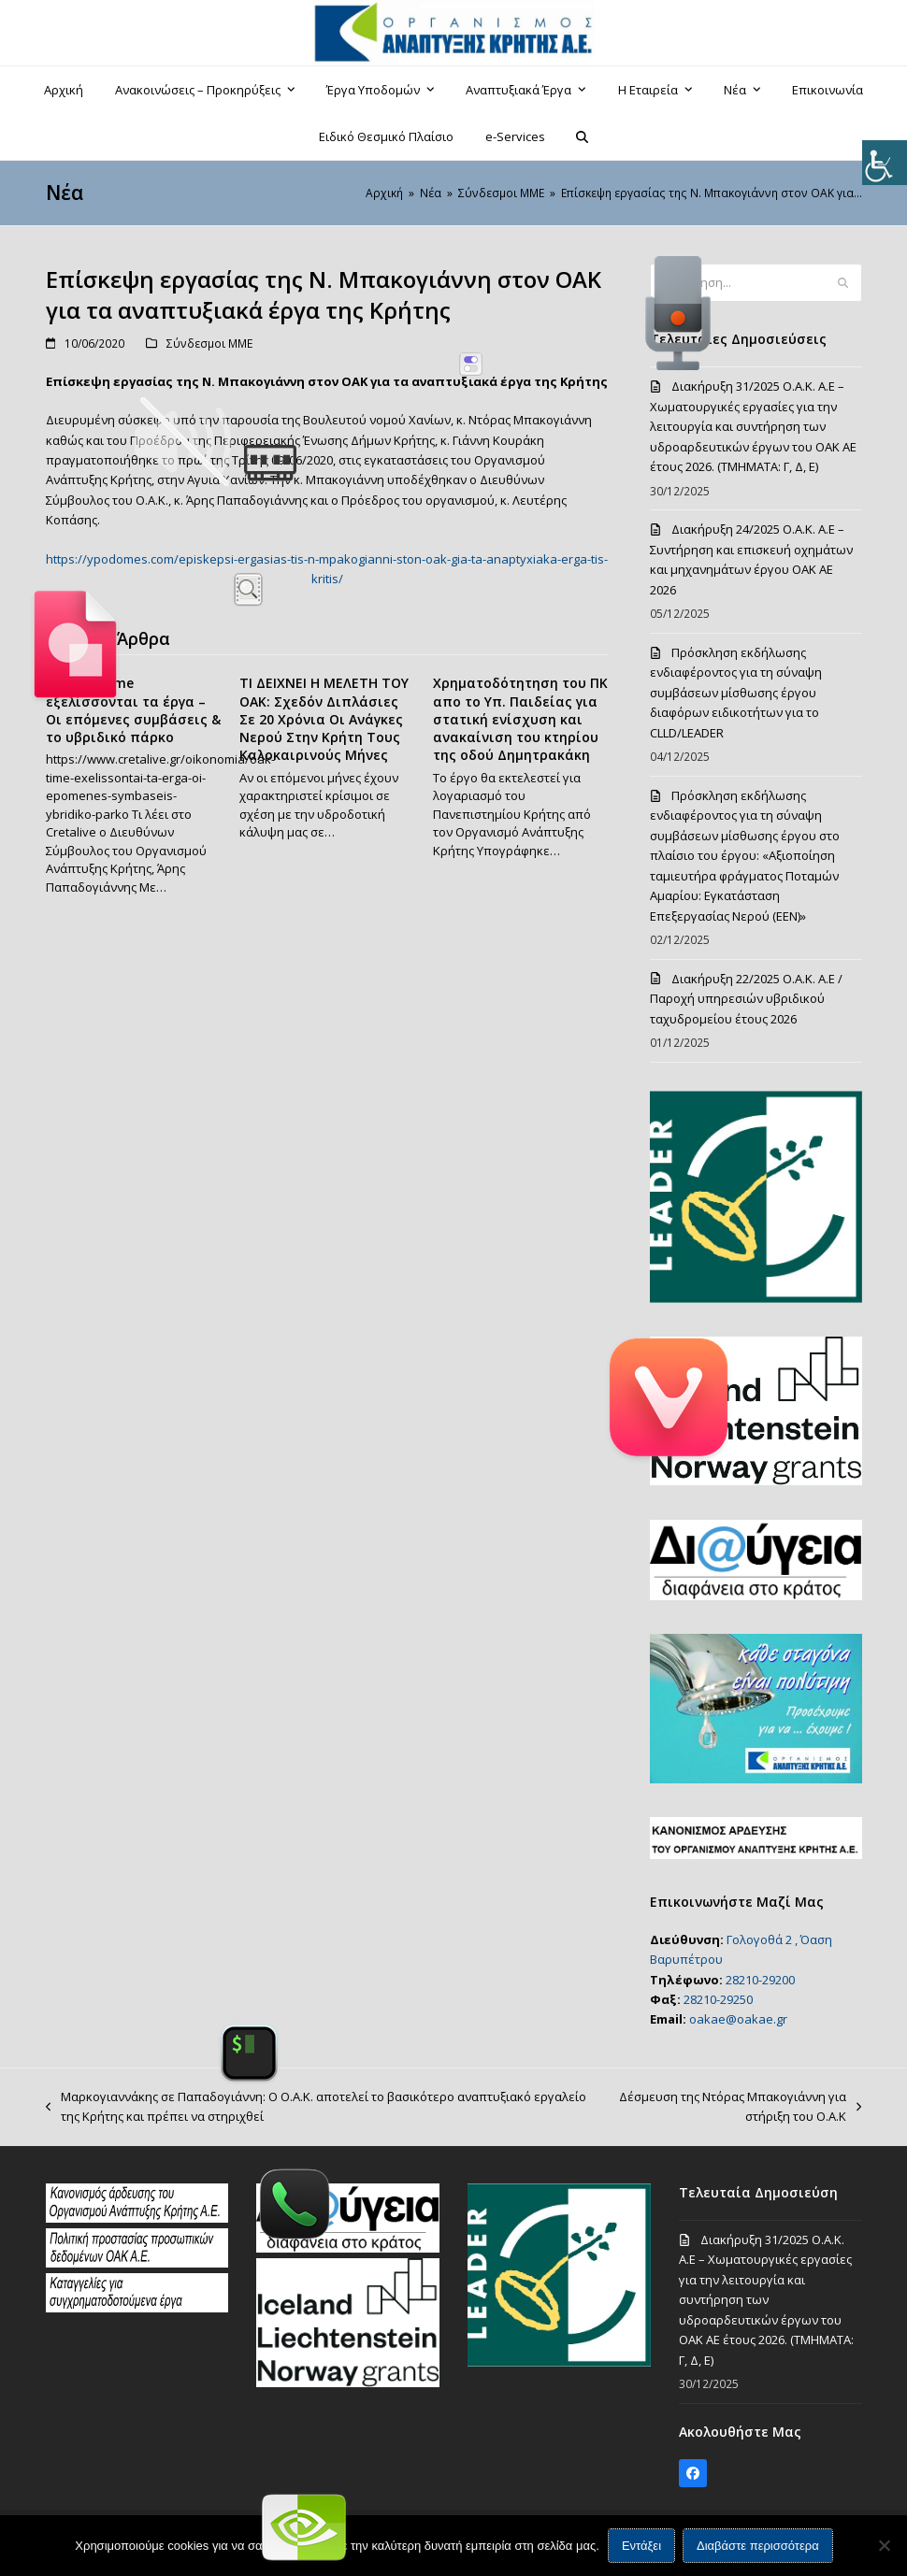 The height and width of the screenshot is (2576, 907). I want to click on indicates audio is muted, so click(182, 441).